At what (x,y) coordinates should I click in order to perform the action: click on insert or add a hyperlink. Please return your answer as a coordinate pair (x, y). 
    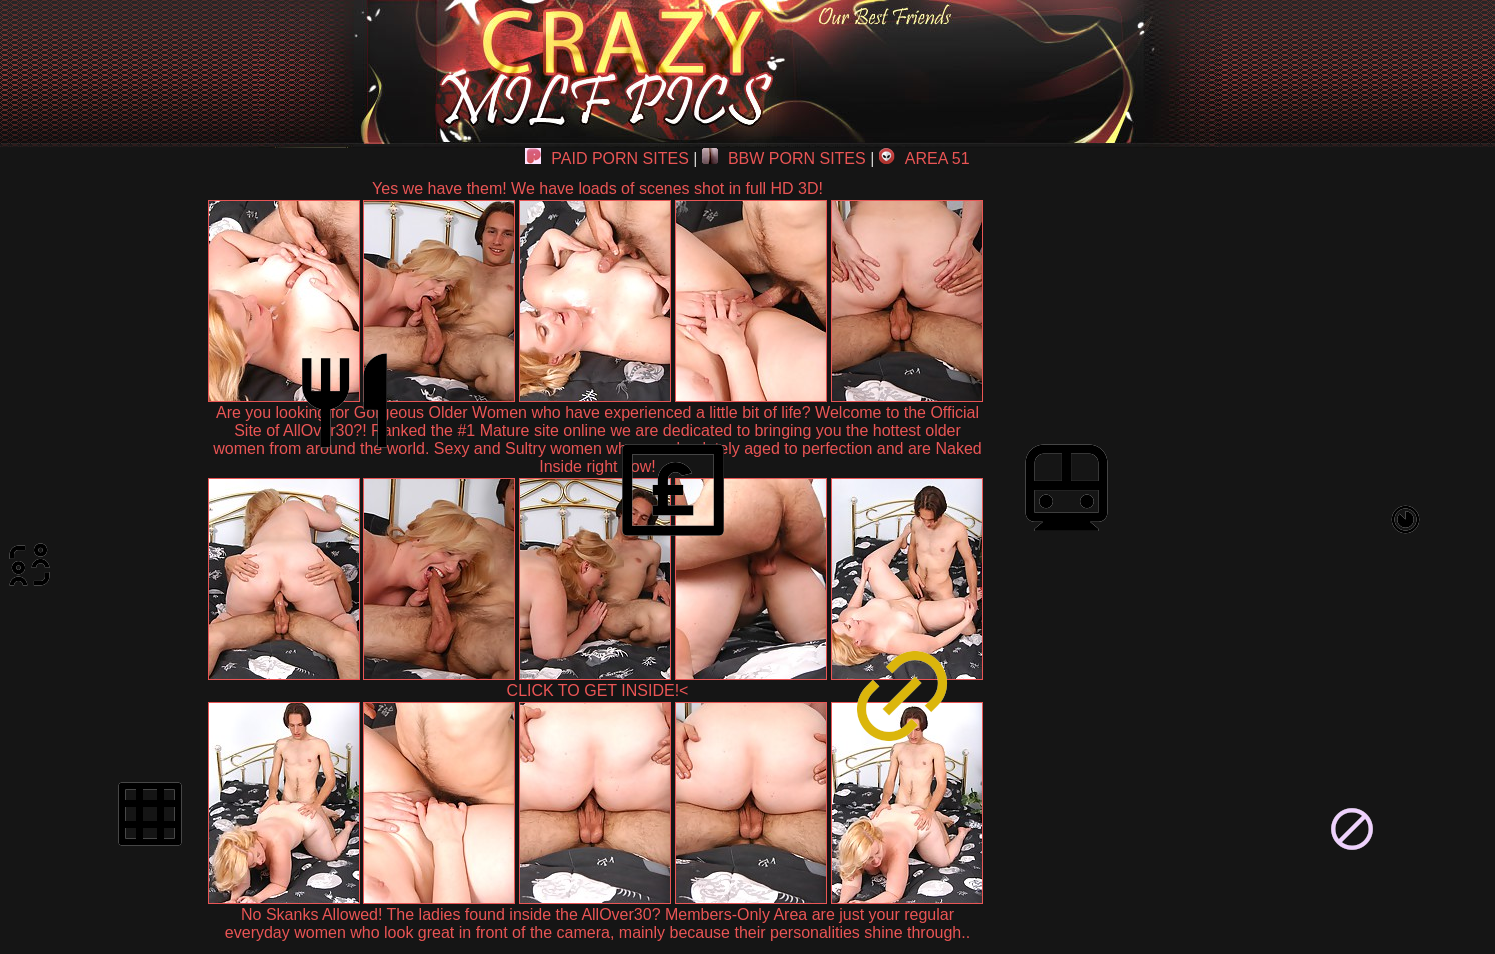
    Looking at the image, I should click on (902, 696).